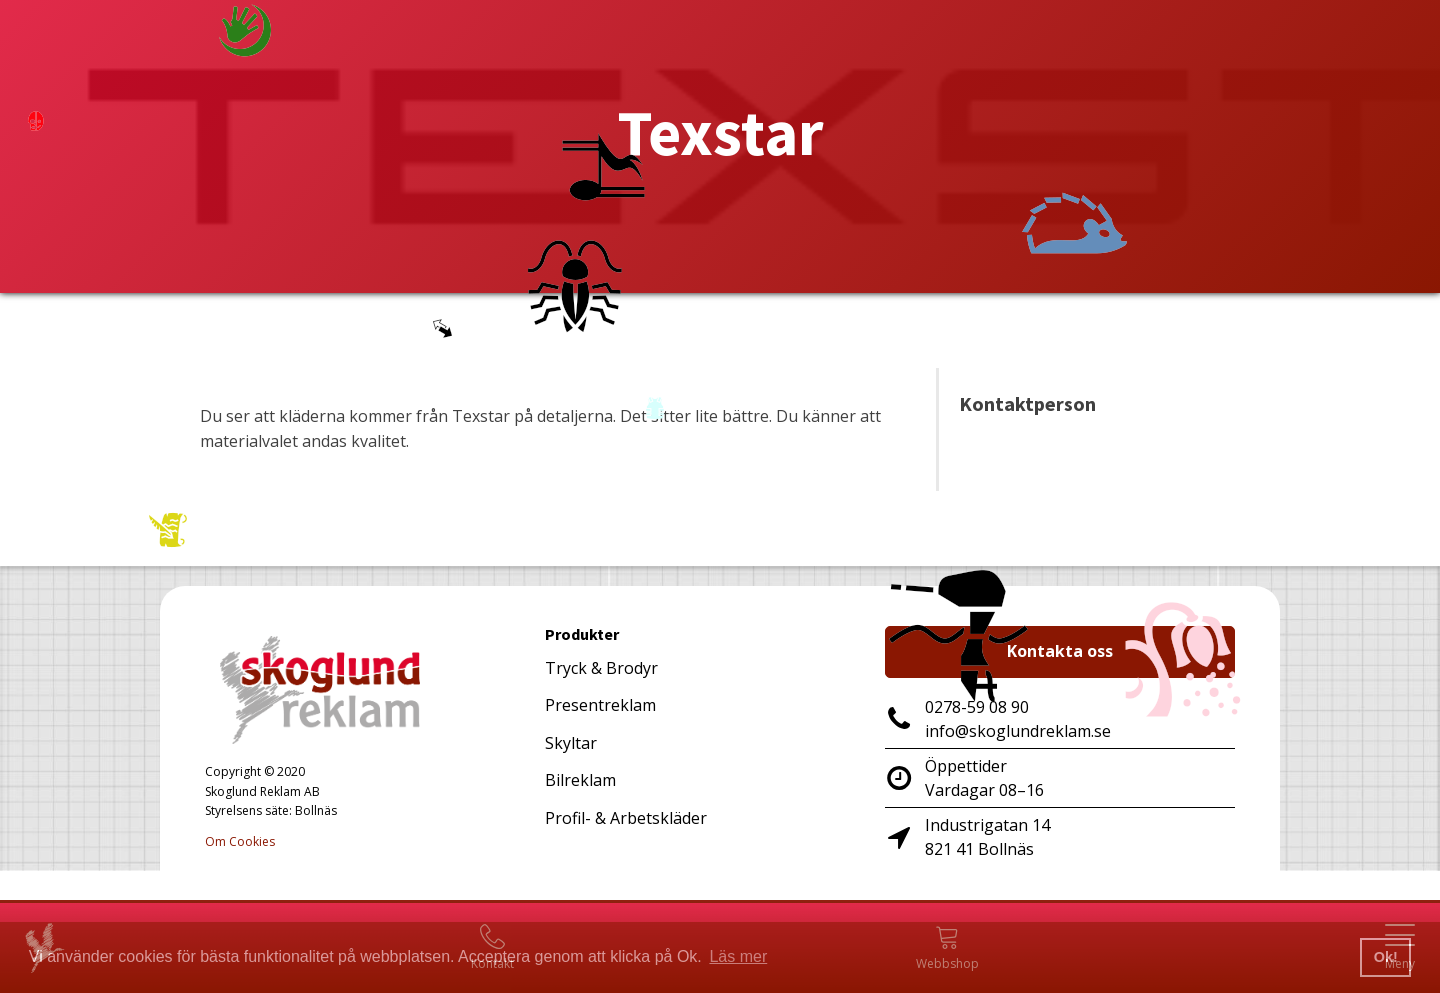  What do you see at coordinates (574, 286) in the screenshot?
I see `indicates a bug or issue in the system` at bounding box center [574, 286].